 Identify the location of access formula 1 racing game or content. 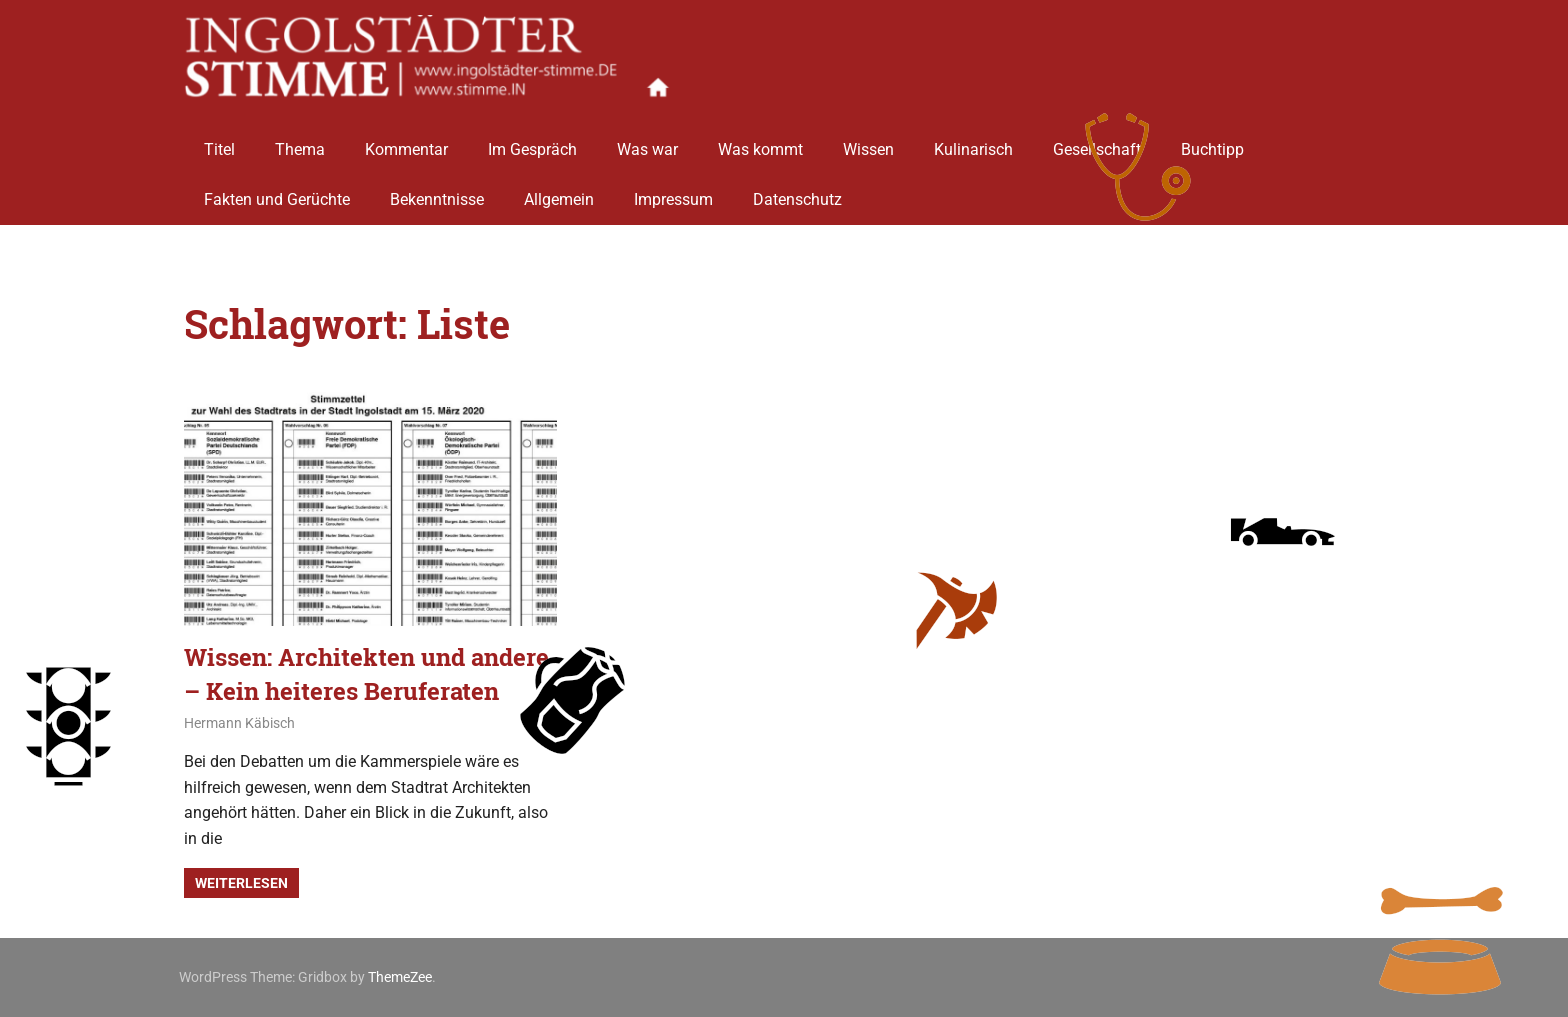
(1283, 532).